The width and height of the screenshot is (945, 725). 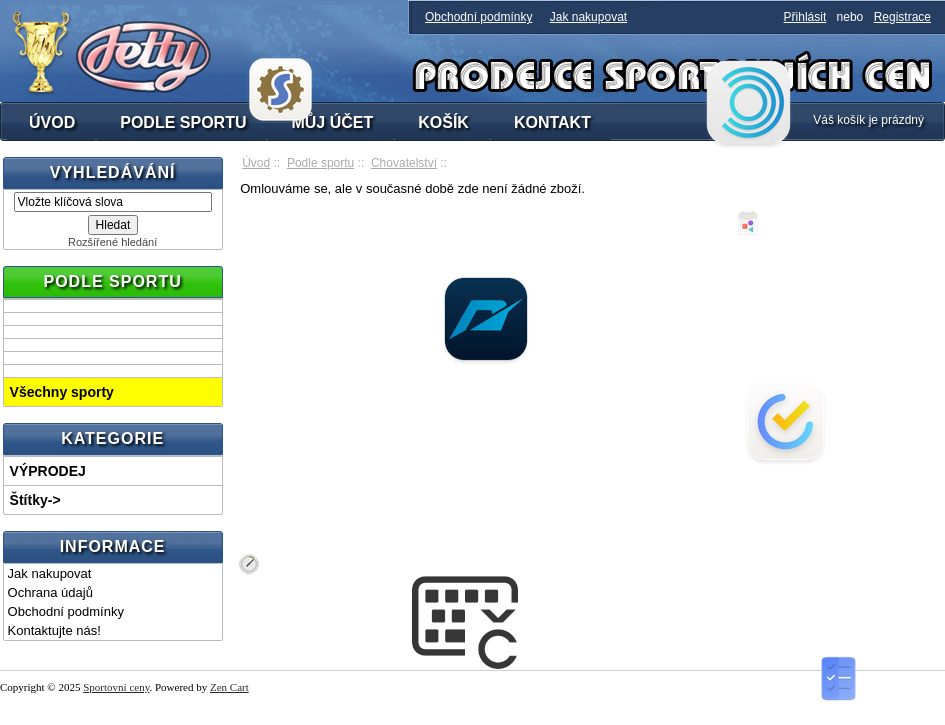 I want to click on open alvr virtual reality streaming app, so click(x=748, y=102).